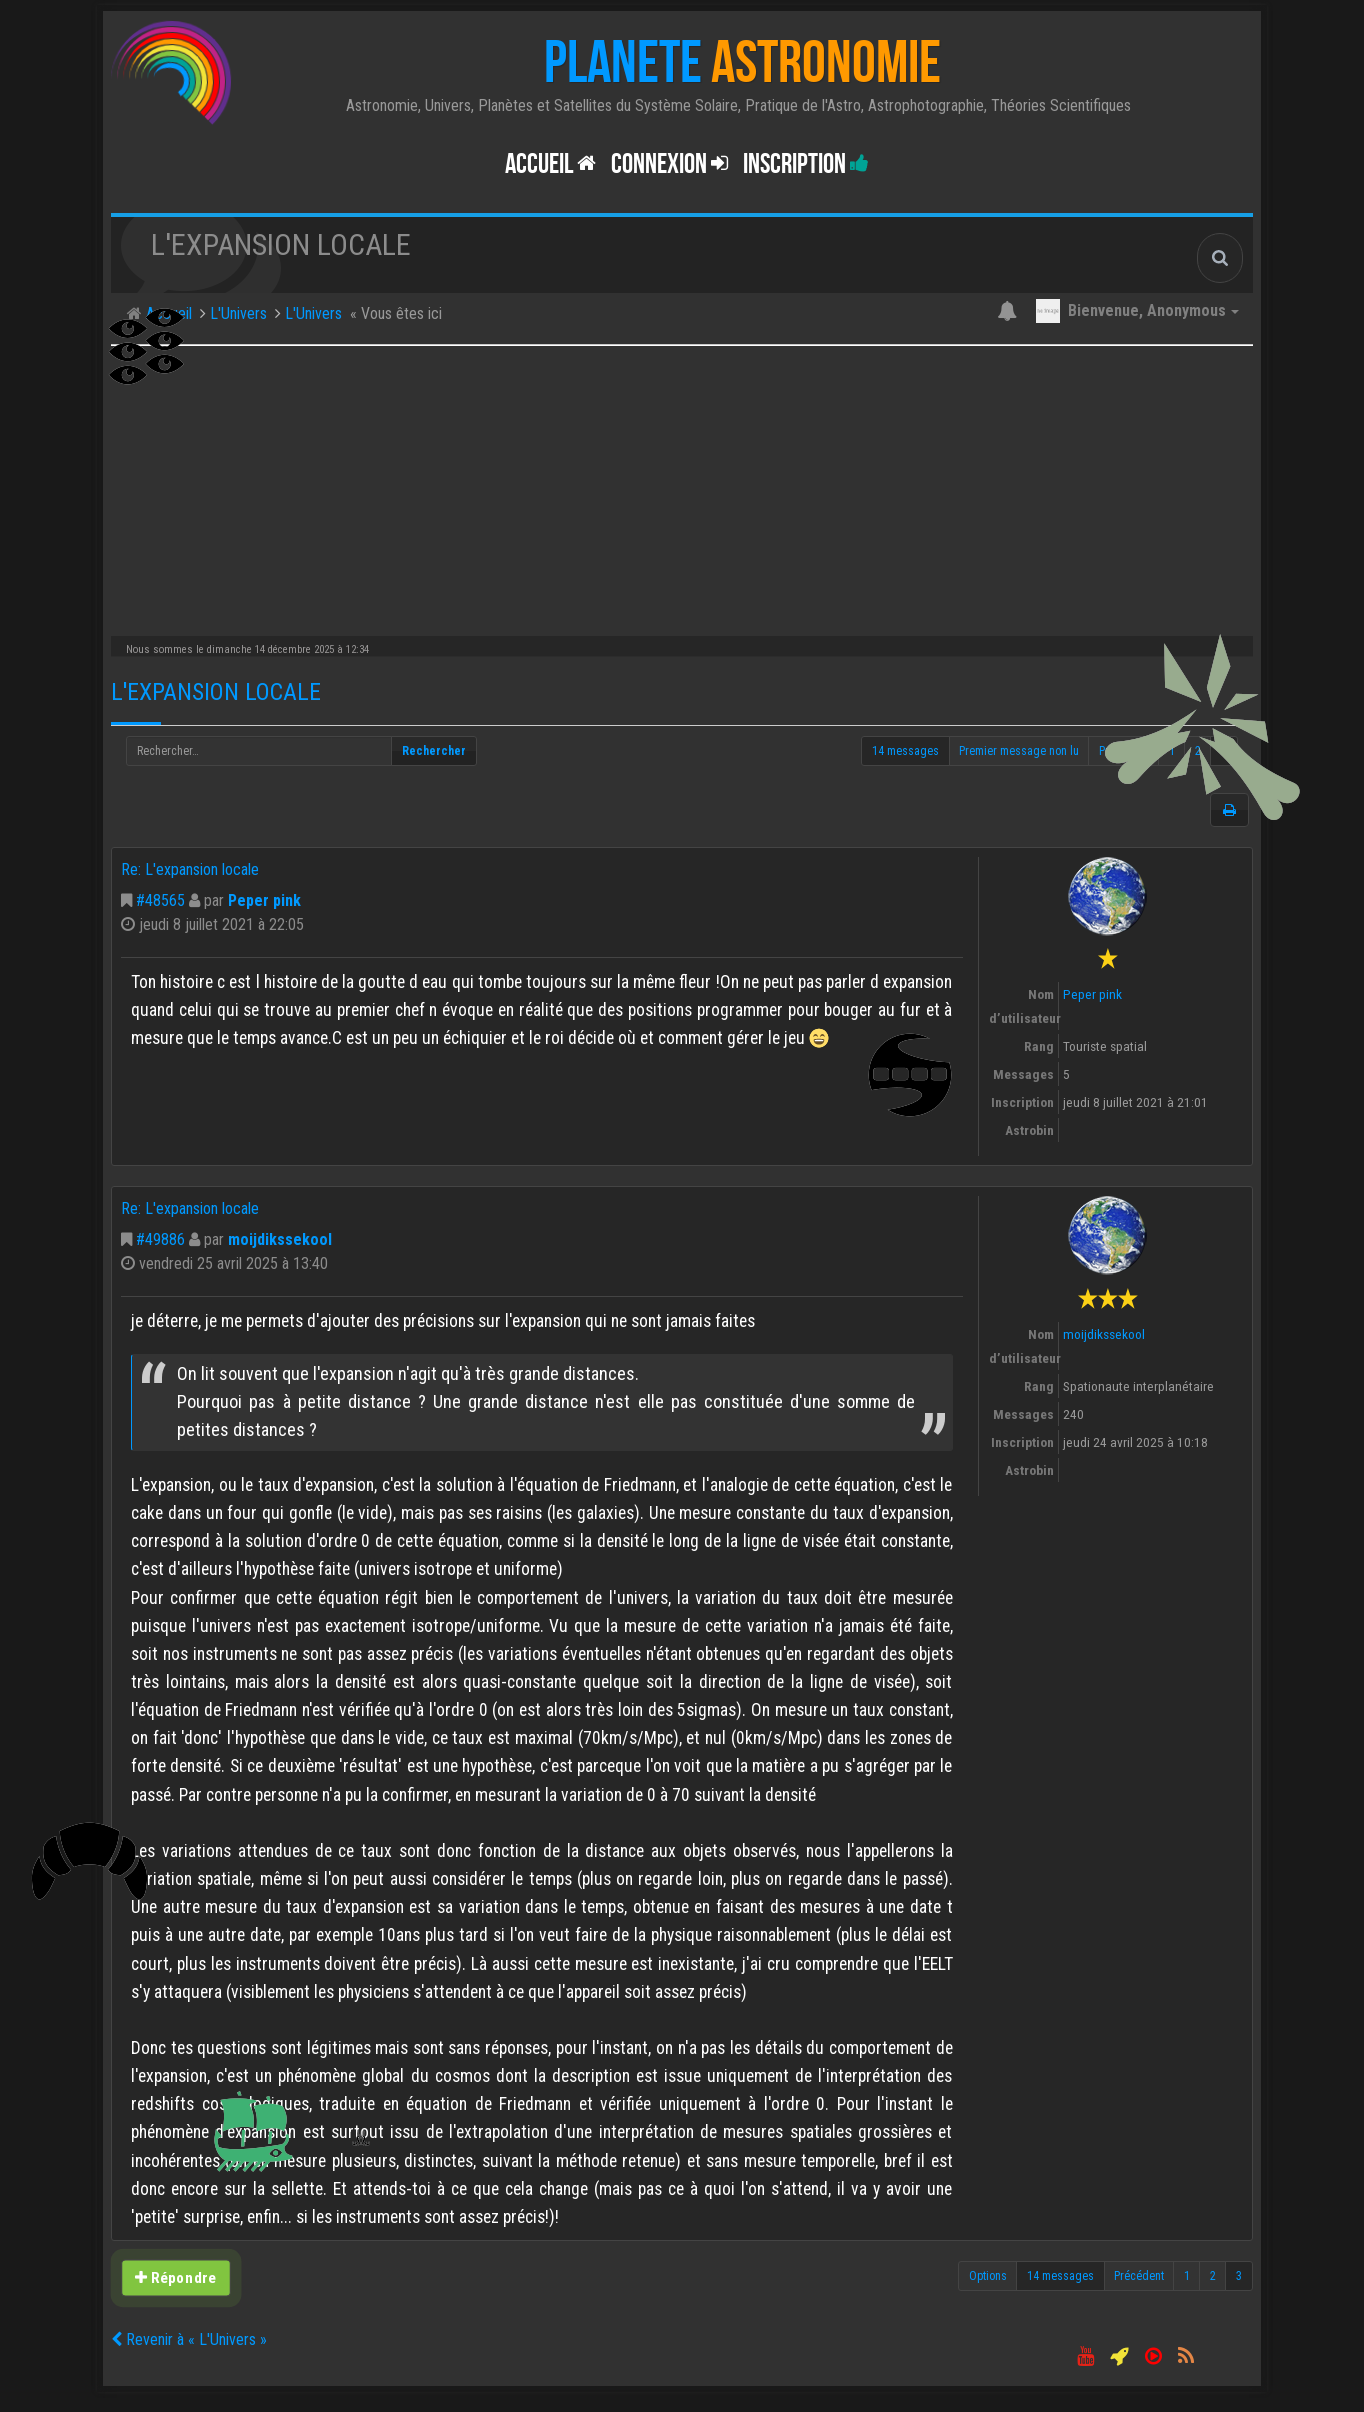 Image resolution: width=1364 pixels, height=2412 pixels. Describe the element at coordinates (1202, 728) in the screenshot. I see `indicates a fracture or bone injury in a health app` at that location.